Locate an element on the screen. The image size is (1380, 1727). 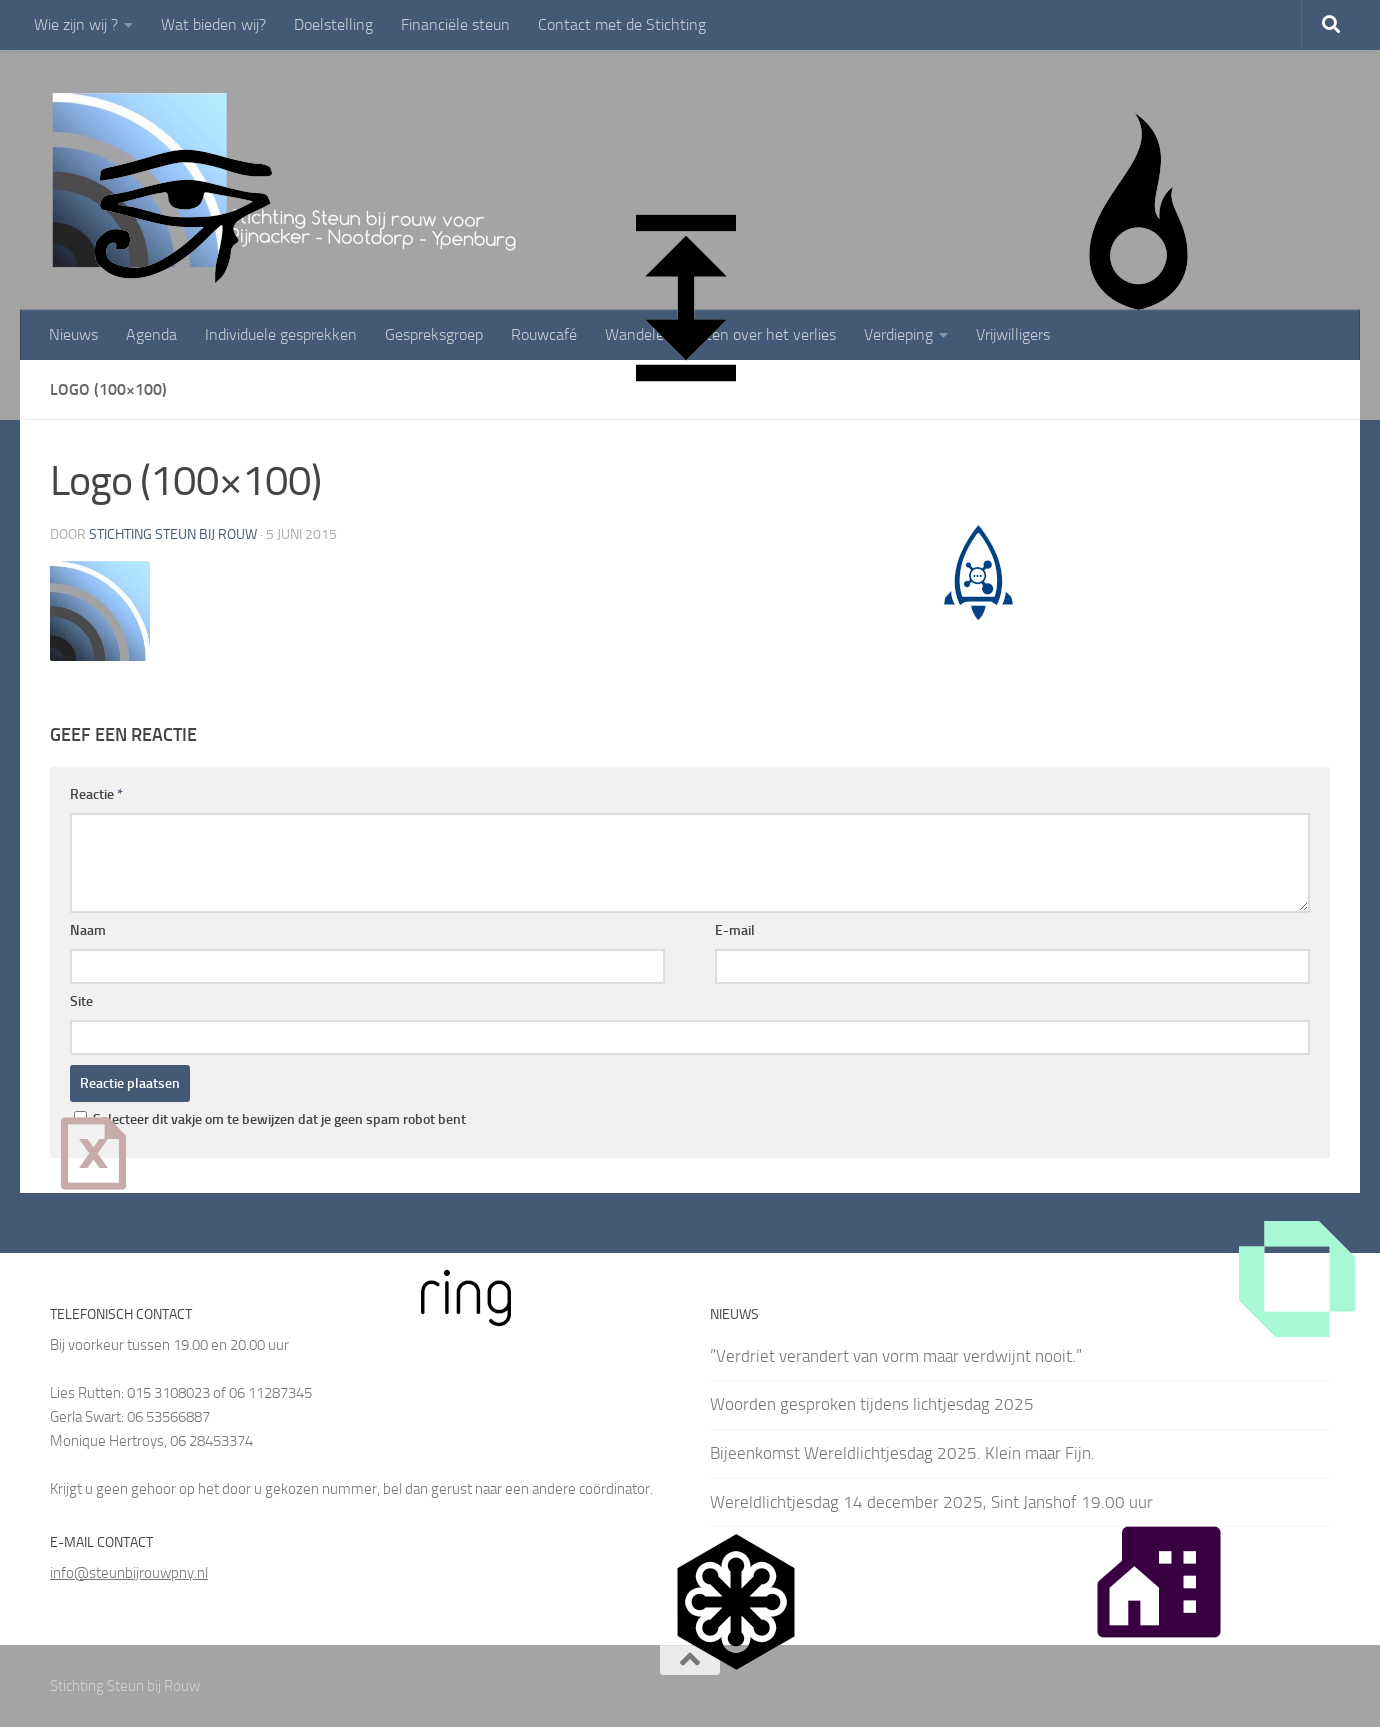
open the Ring smart home app is located at coordinates (466, 1298).